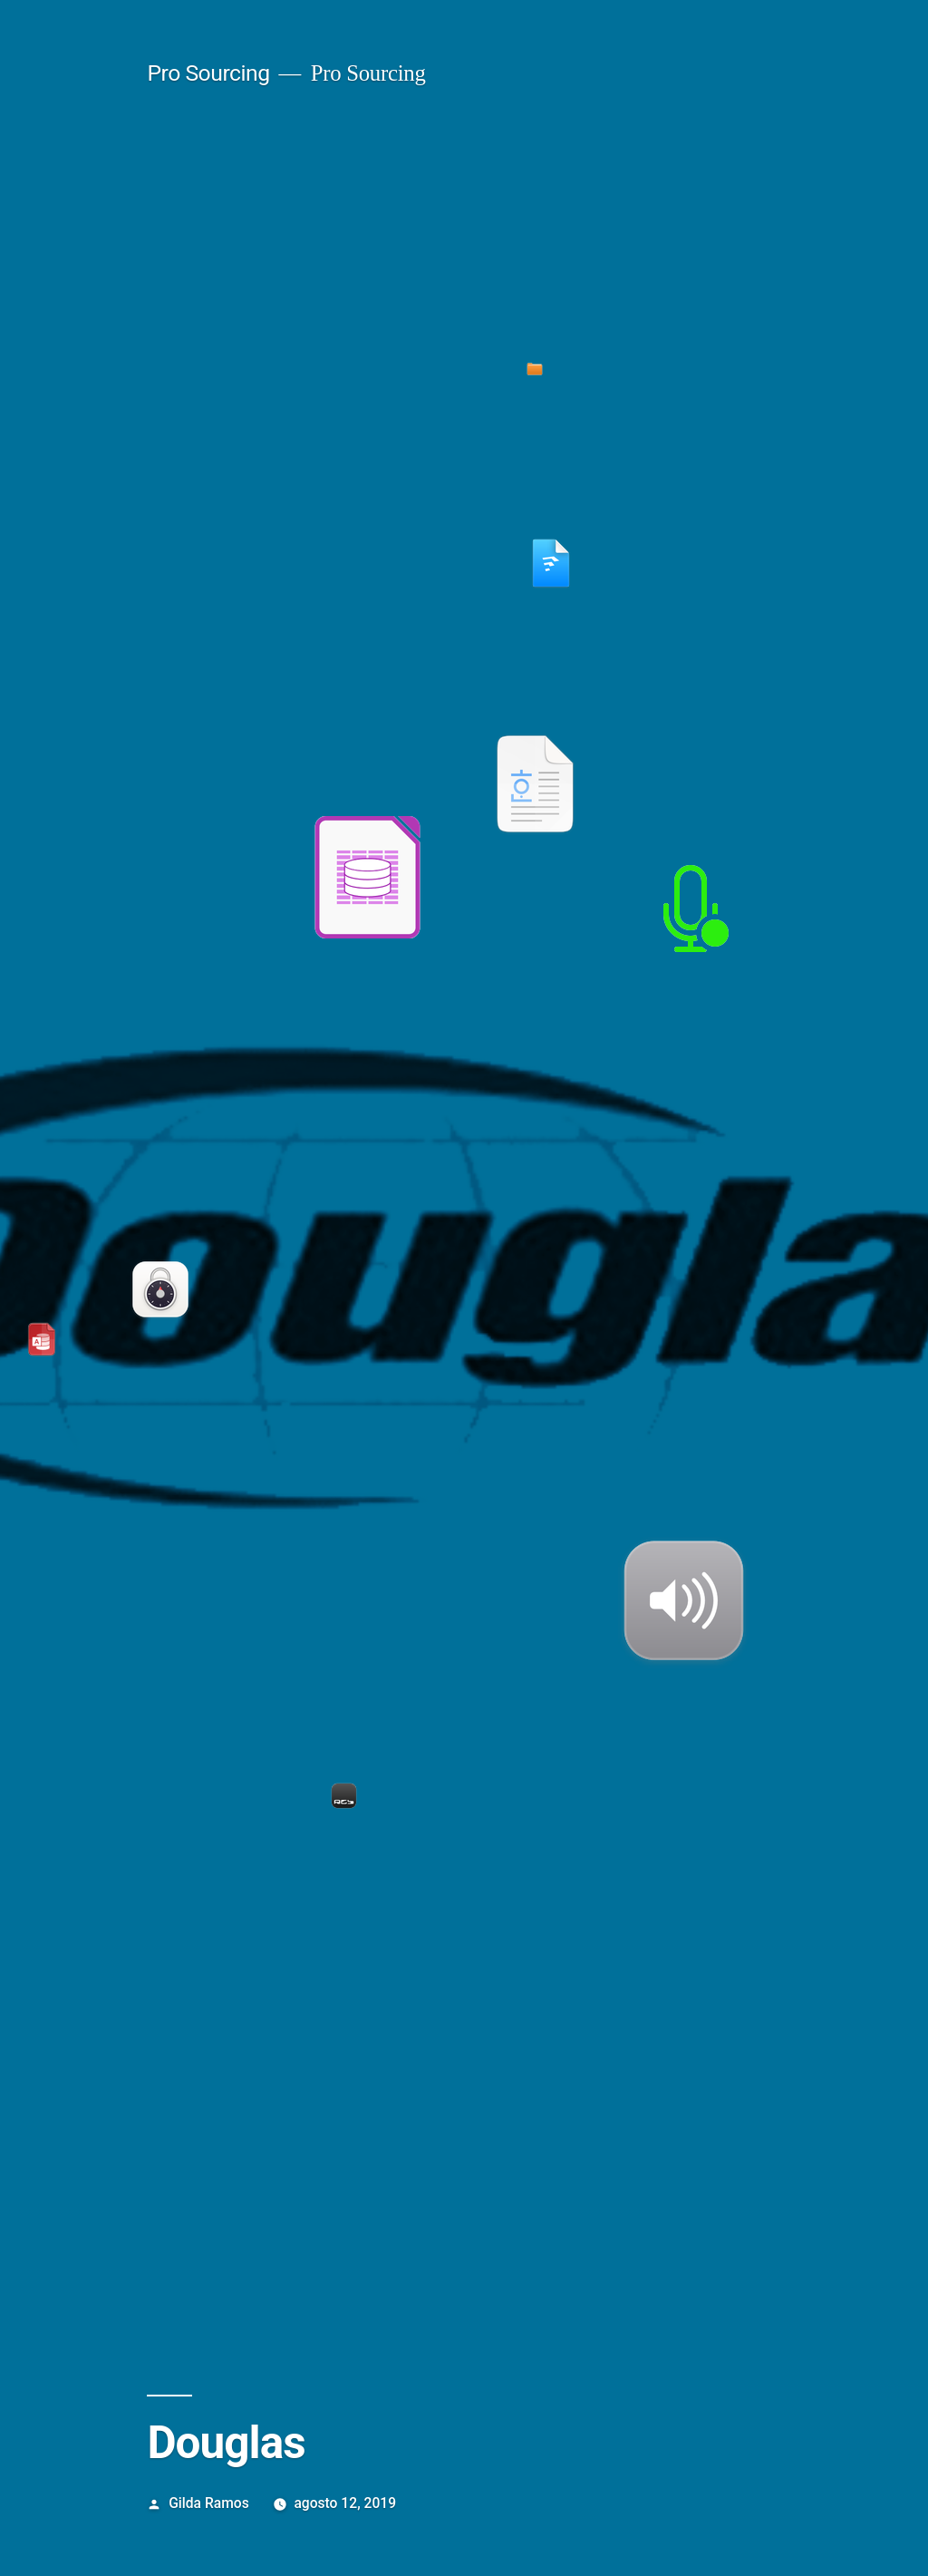  What do you see at coordinates (367, 877) in the screenshot?
I see `open a libreoffice base database file` at bounding box center [367, 877].